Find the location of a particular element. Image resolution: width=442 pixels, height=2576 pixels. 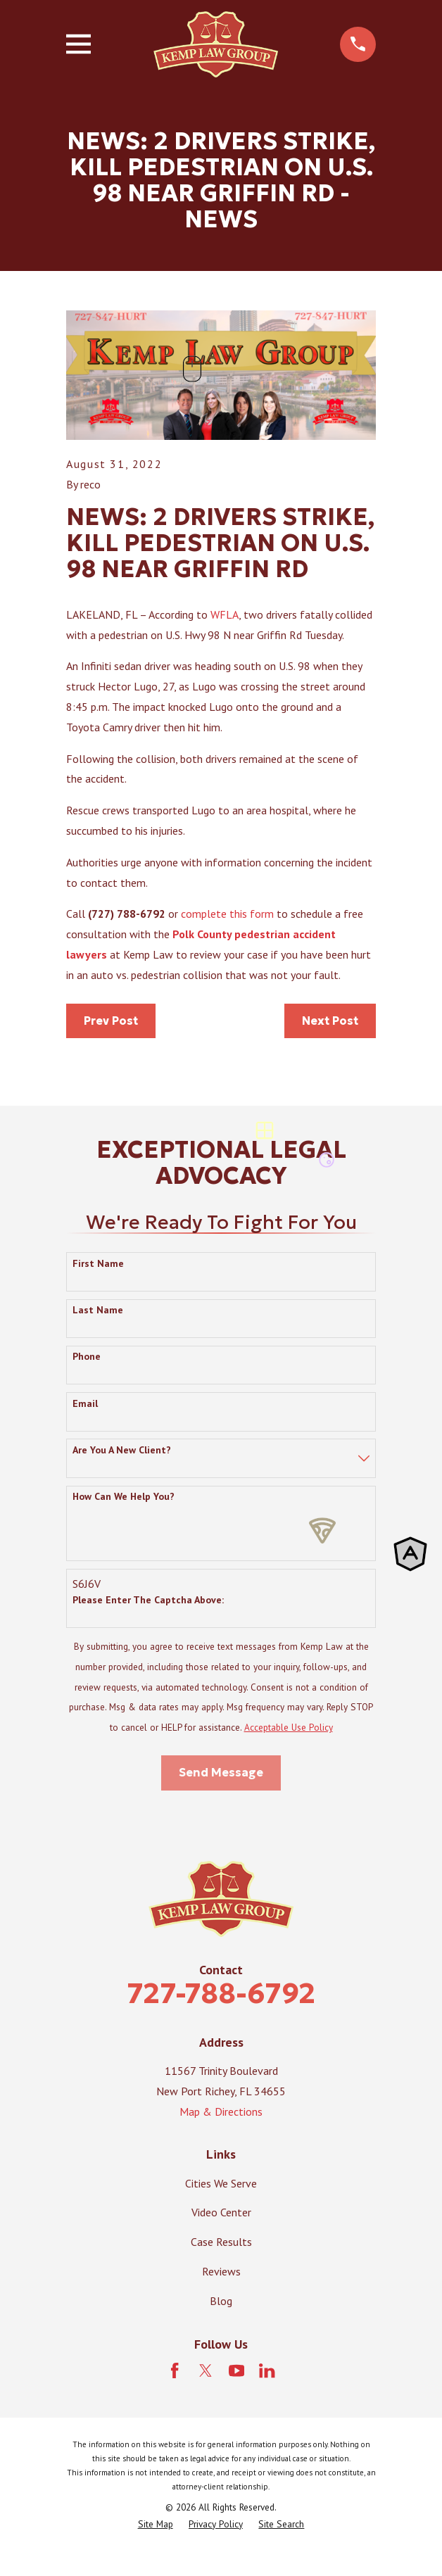

Angular framework logo is located at coordinates (410, 1553).